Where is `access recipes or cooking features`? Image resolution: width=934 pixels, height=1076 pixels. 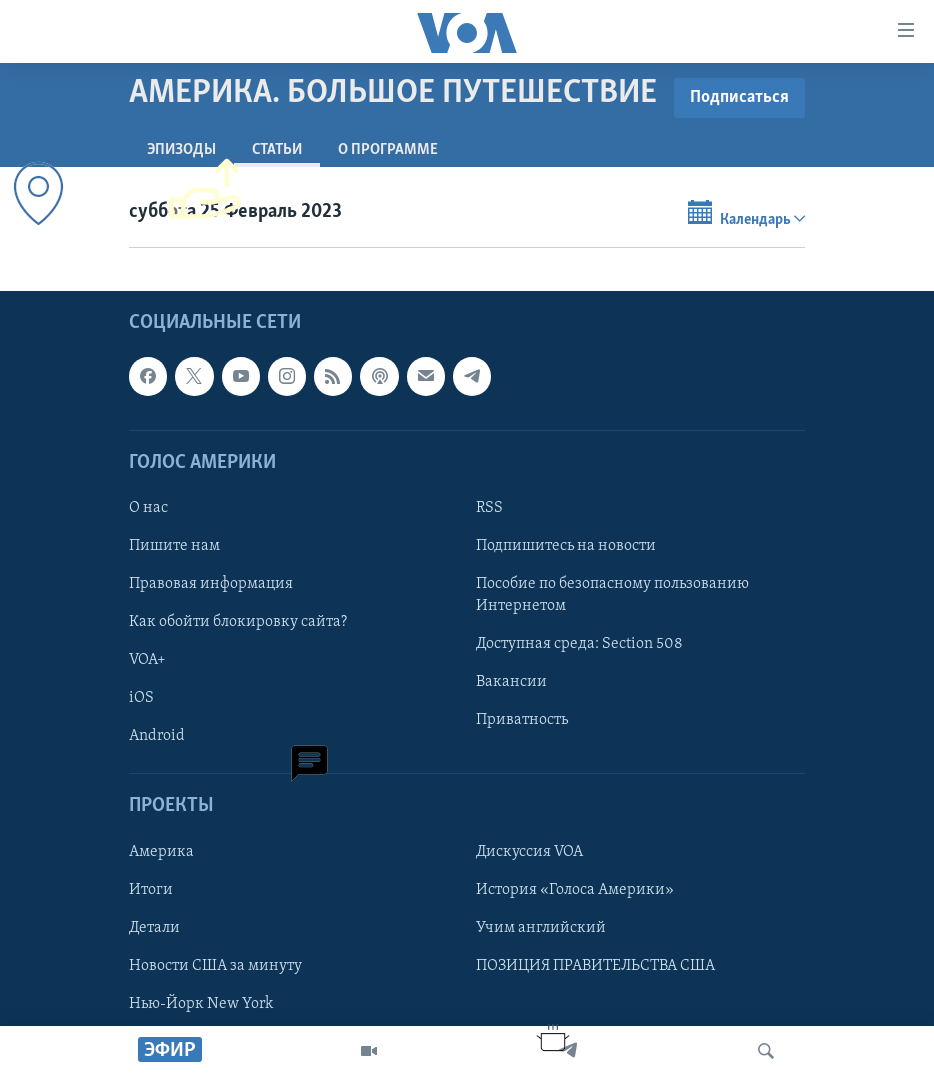
access recipes or cooking features is located at coordinates (553, 1040).